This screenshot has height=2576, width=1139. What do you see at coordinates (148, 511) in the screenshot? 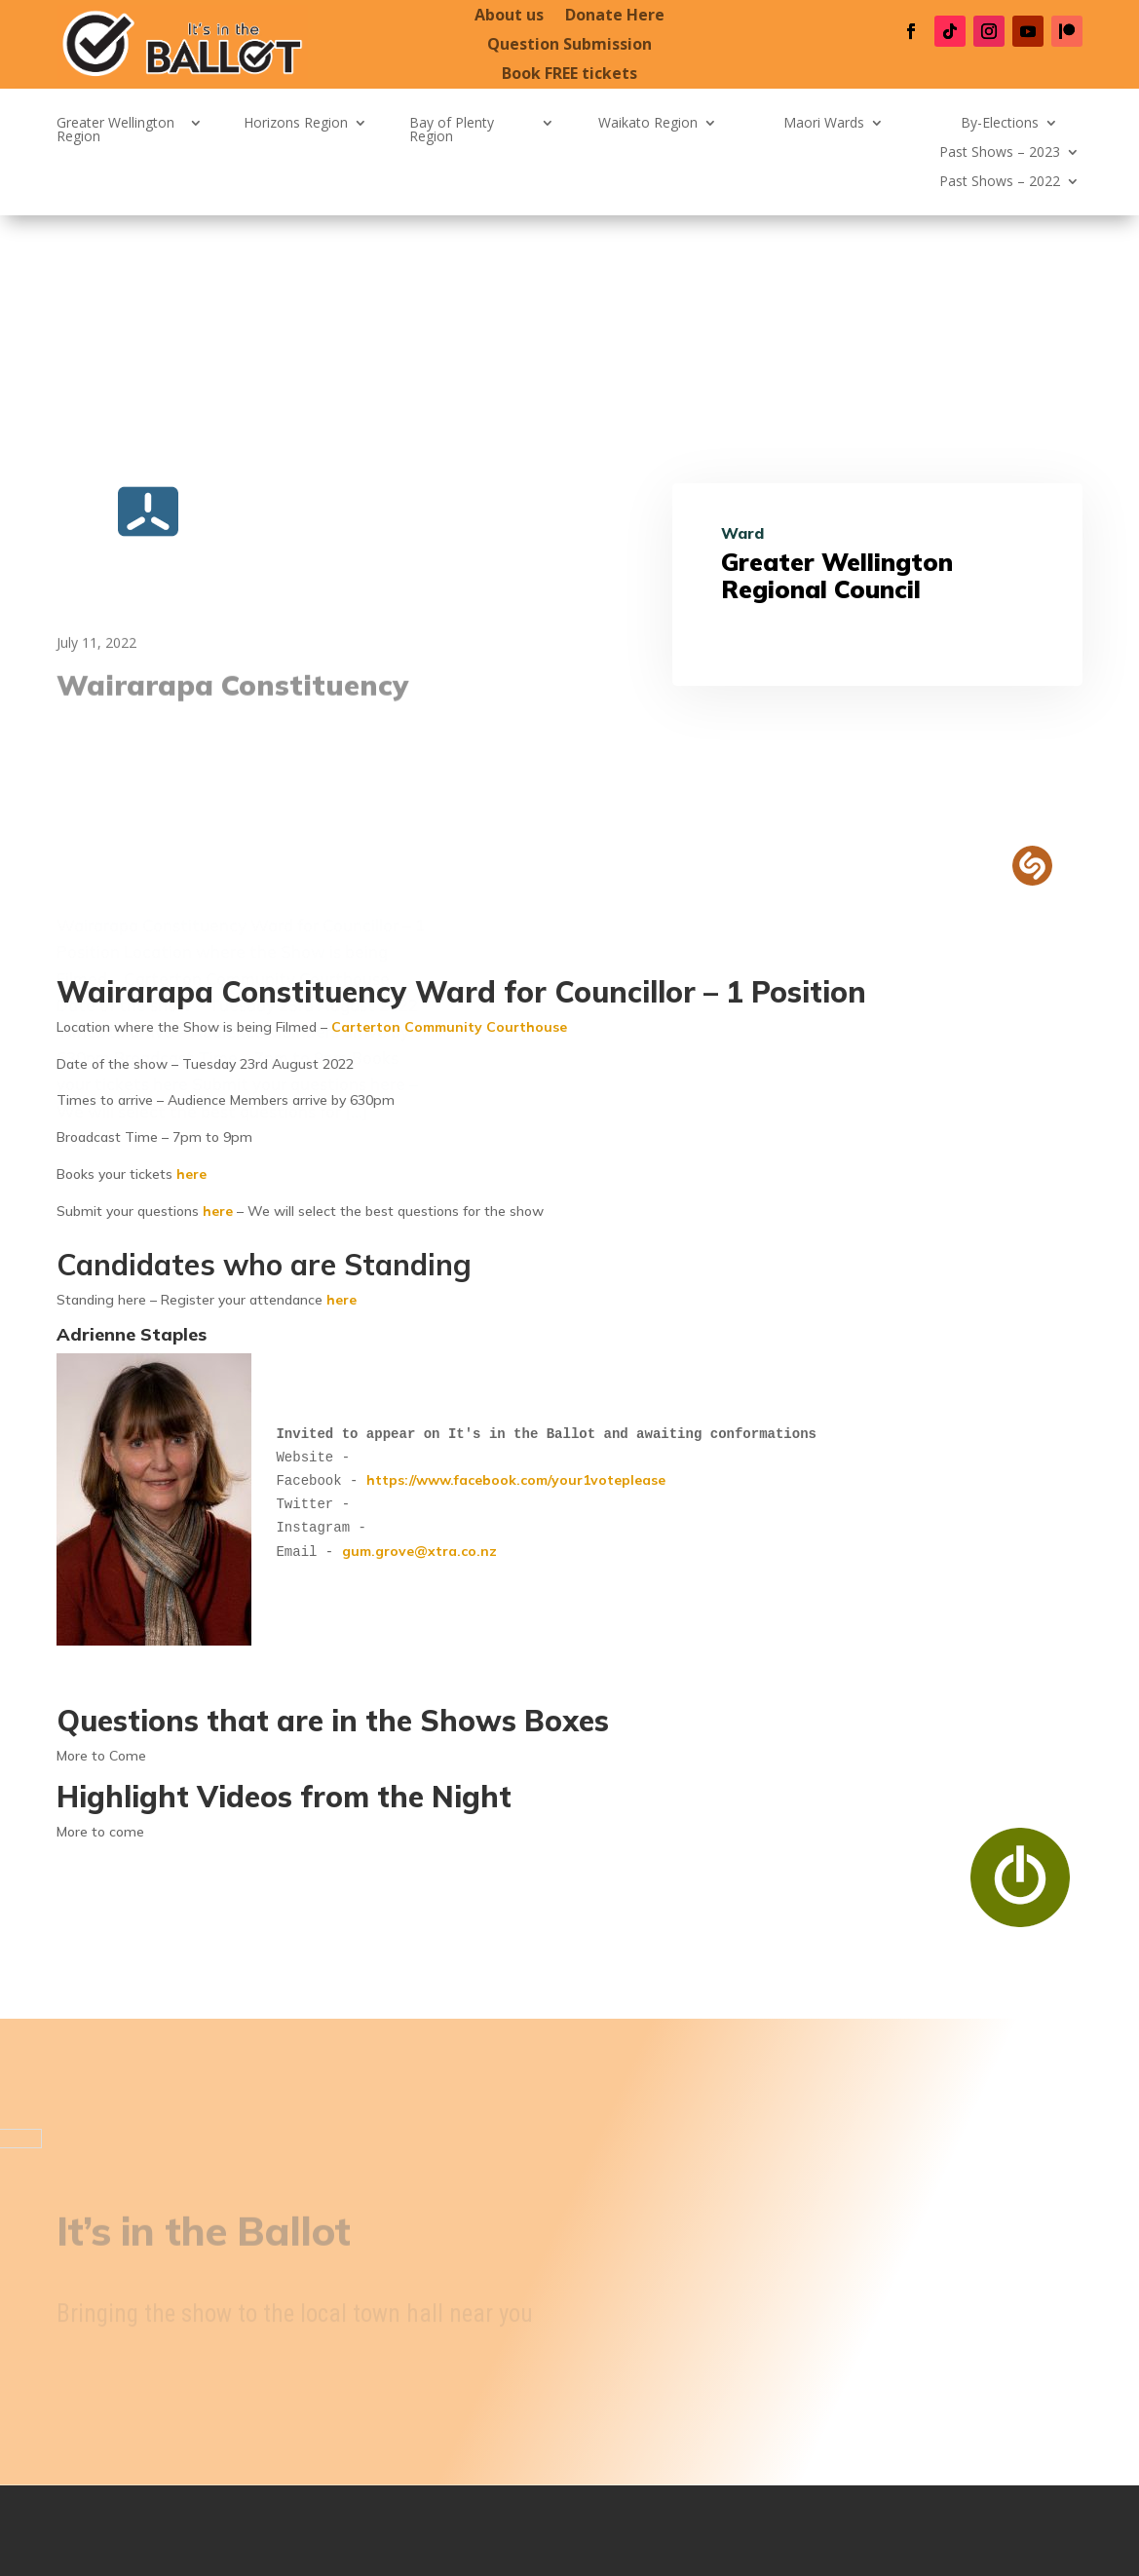
I see `k3s lightweight kubernetes distribution logo` at bounding box center [148, 511].